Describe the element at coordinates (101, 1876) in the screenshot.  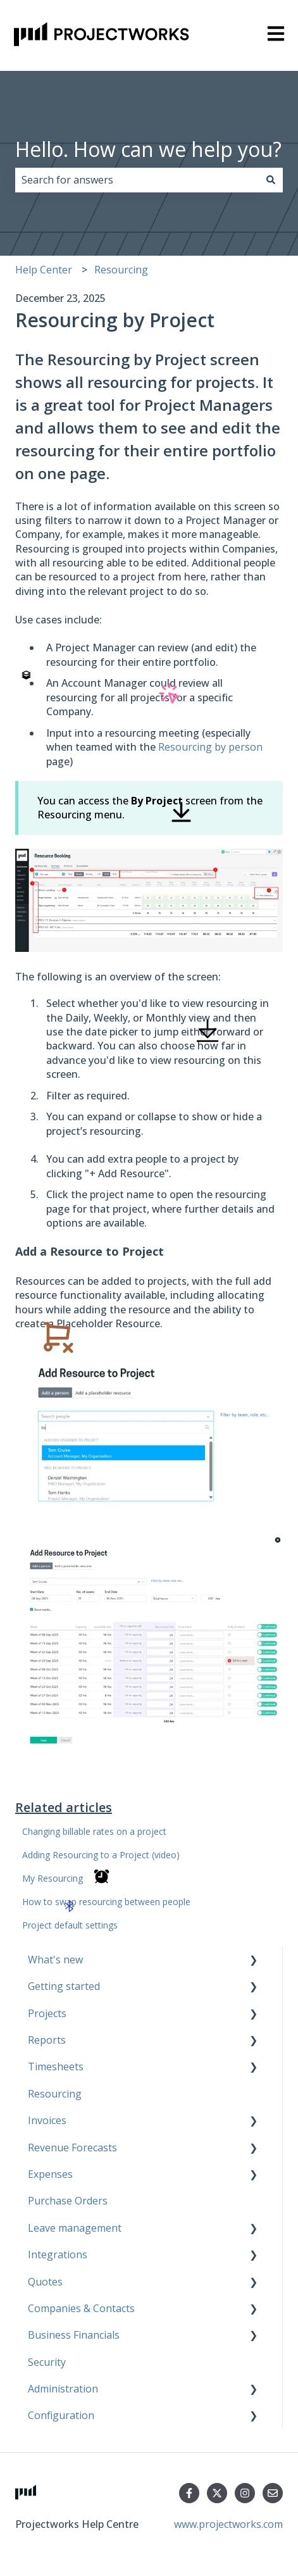
I see `set or manage alarms` at that location.